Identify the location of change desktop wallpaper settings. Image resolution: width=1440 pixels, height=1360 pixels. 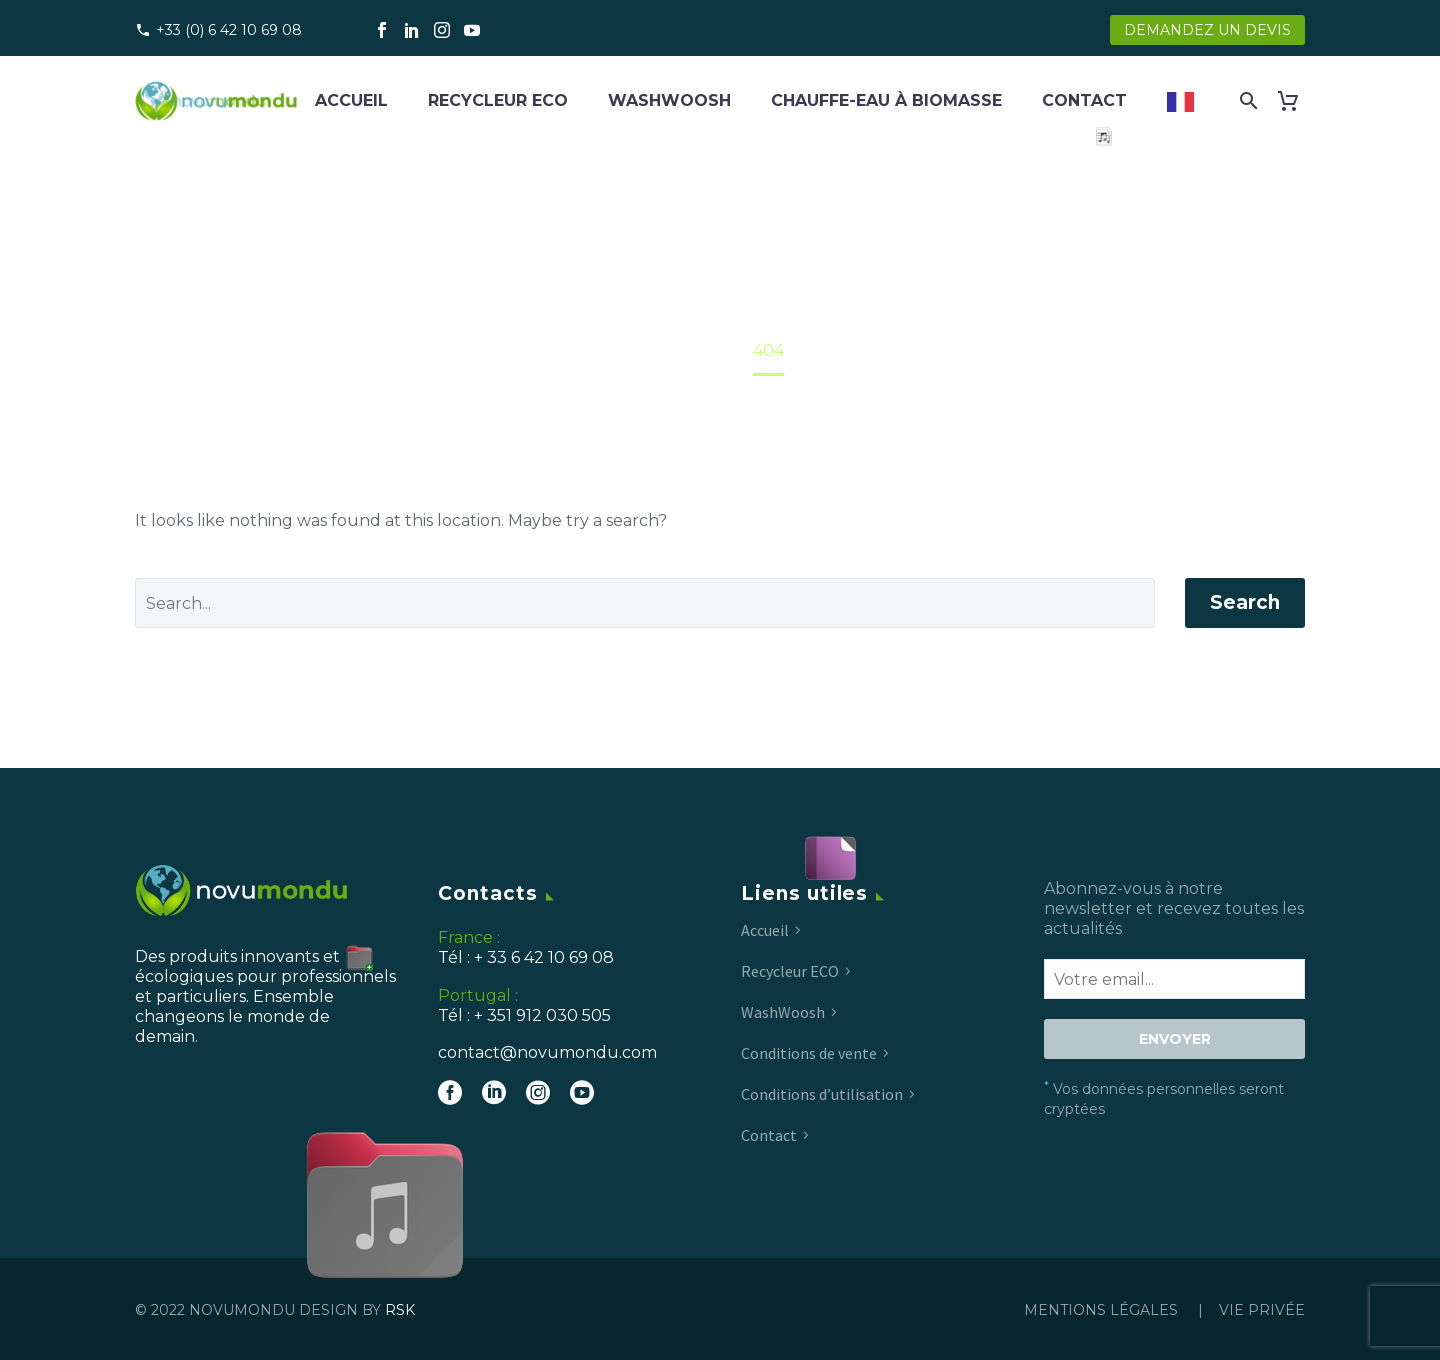
(830, 856).